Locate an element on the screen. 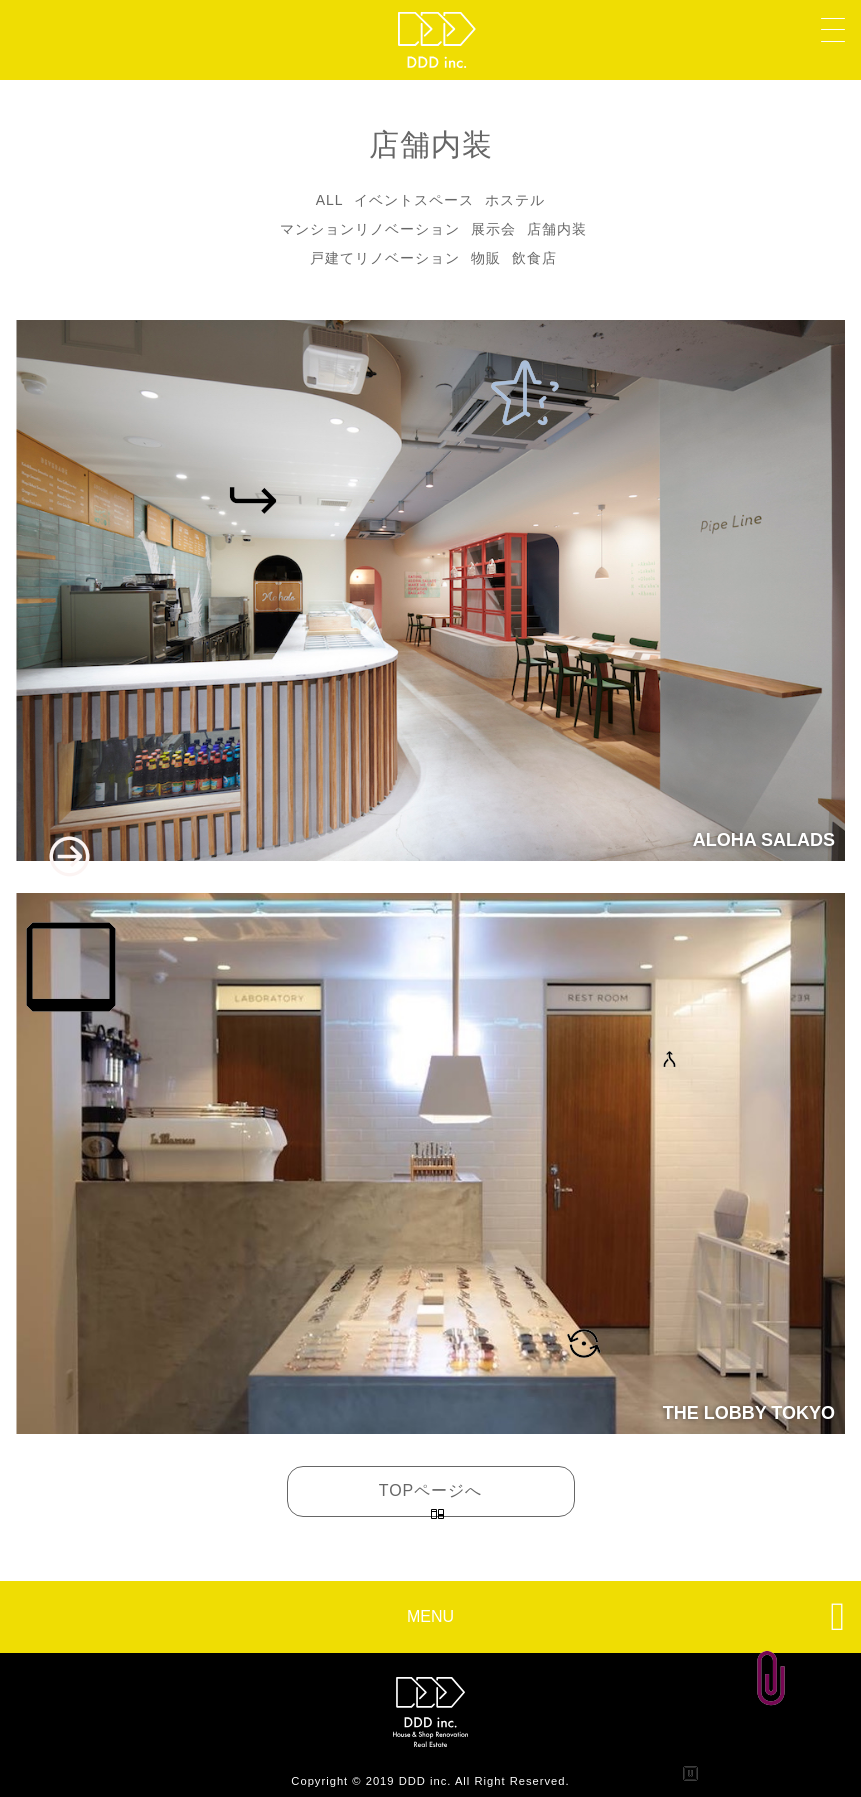 The width and height of the screenshot is (861, 1797). proceed to the next step is located at coordinates (69, 856).